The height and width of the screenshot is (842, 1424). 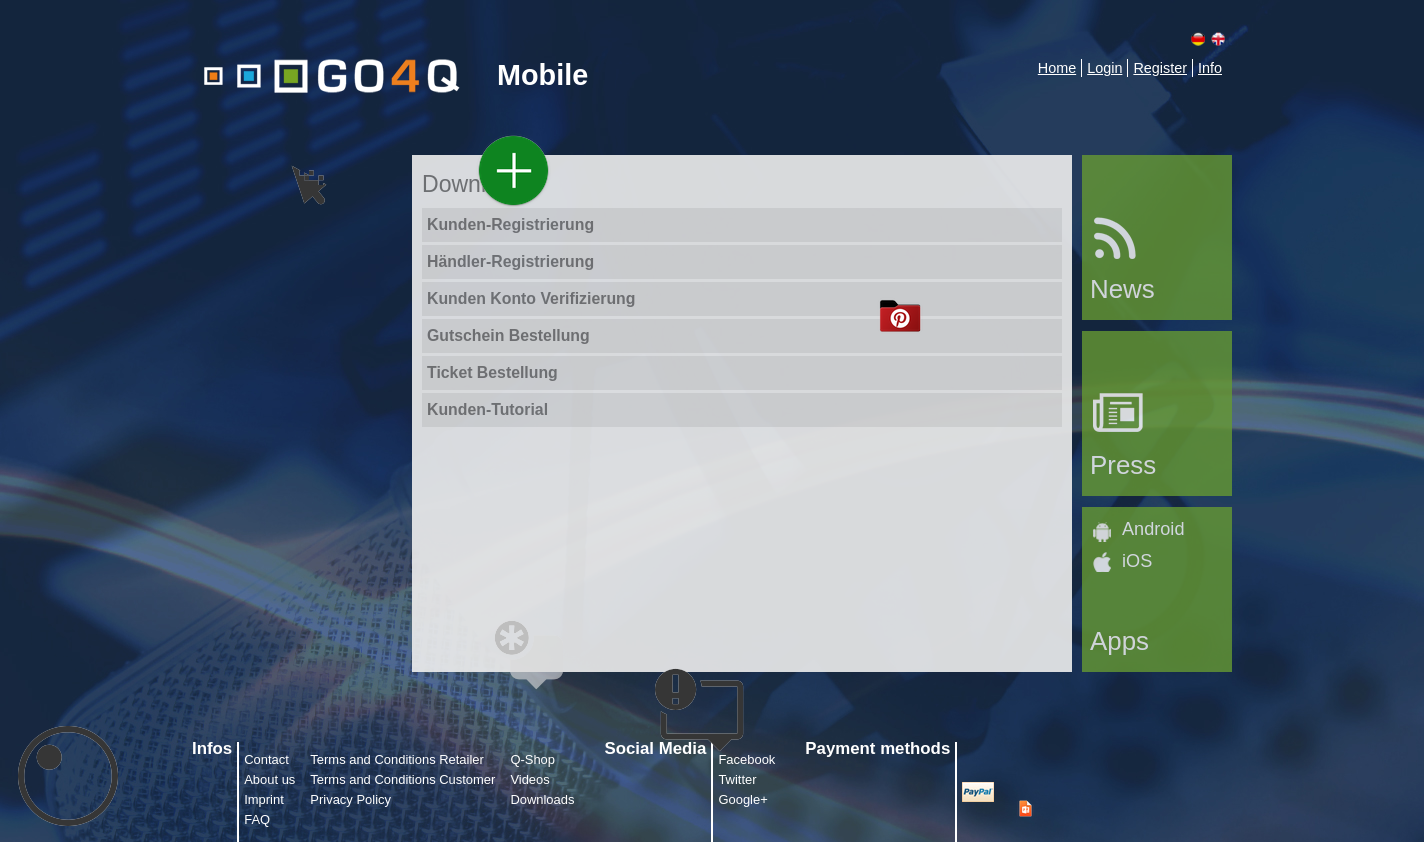 I want to click on open pinterest downloads folder, so click(x=900, y=317).